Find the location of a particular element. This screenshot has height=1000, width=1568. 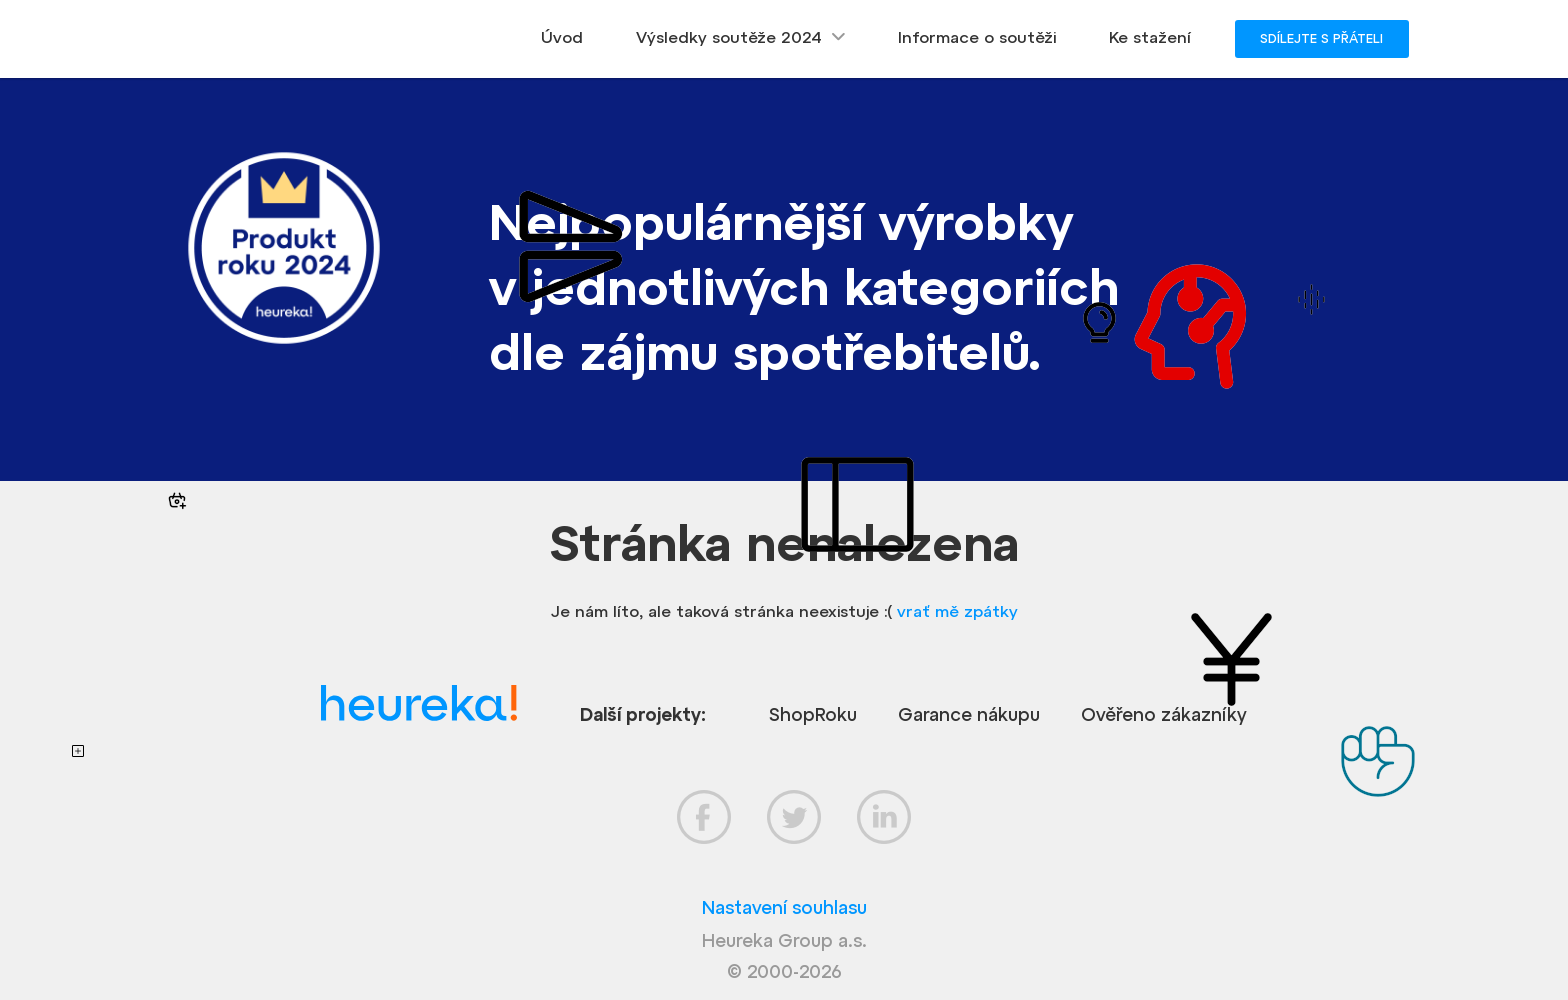

view prices in Japanese yen is located at coordinates (1231, 657).